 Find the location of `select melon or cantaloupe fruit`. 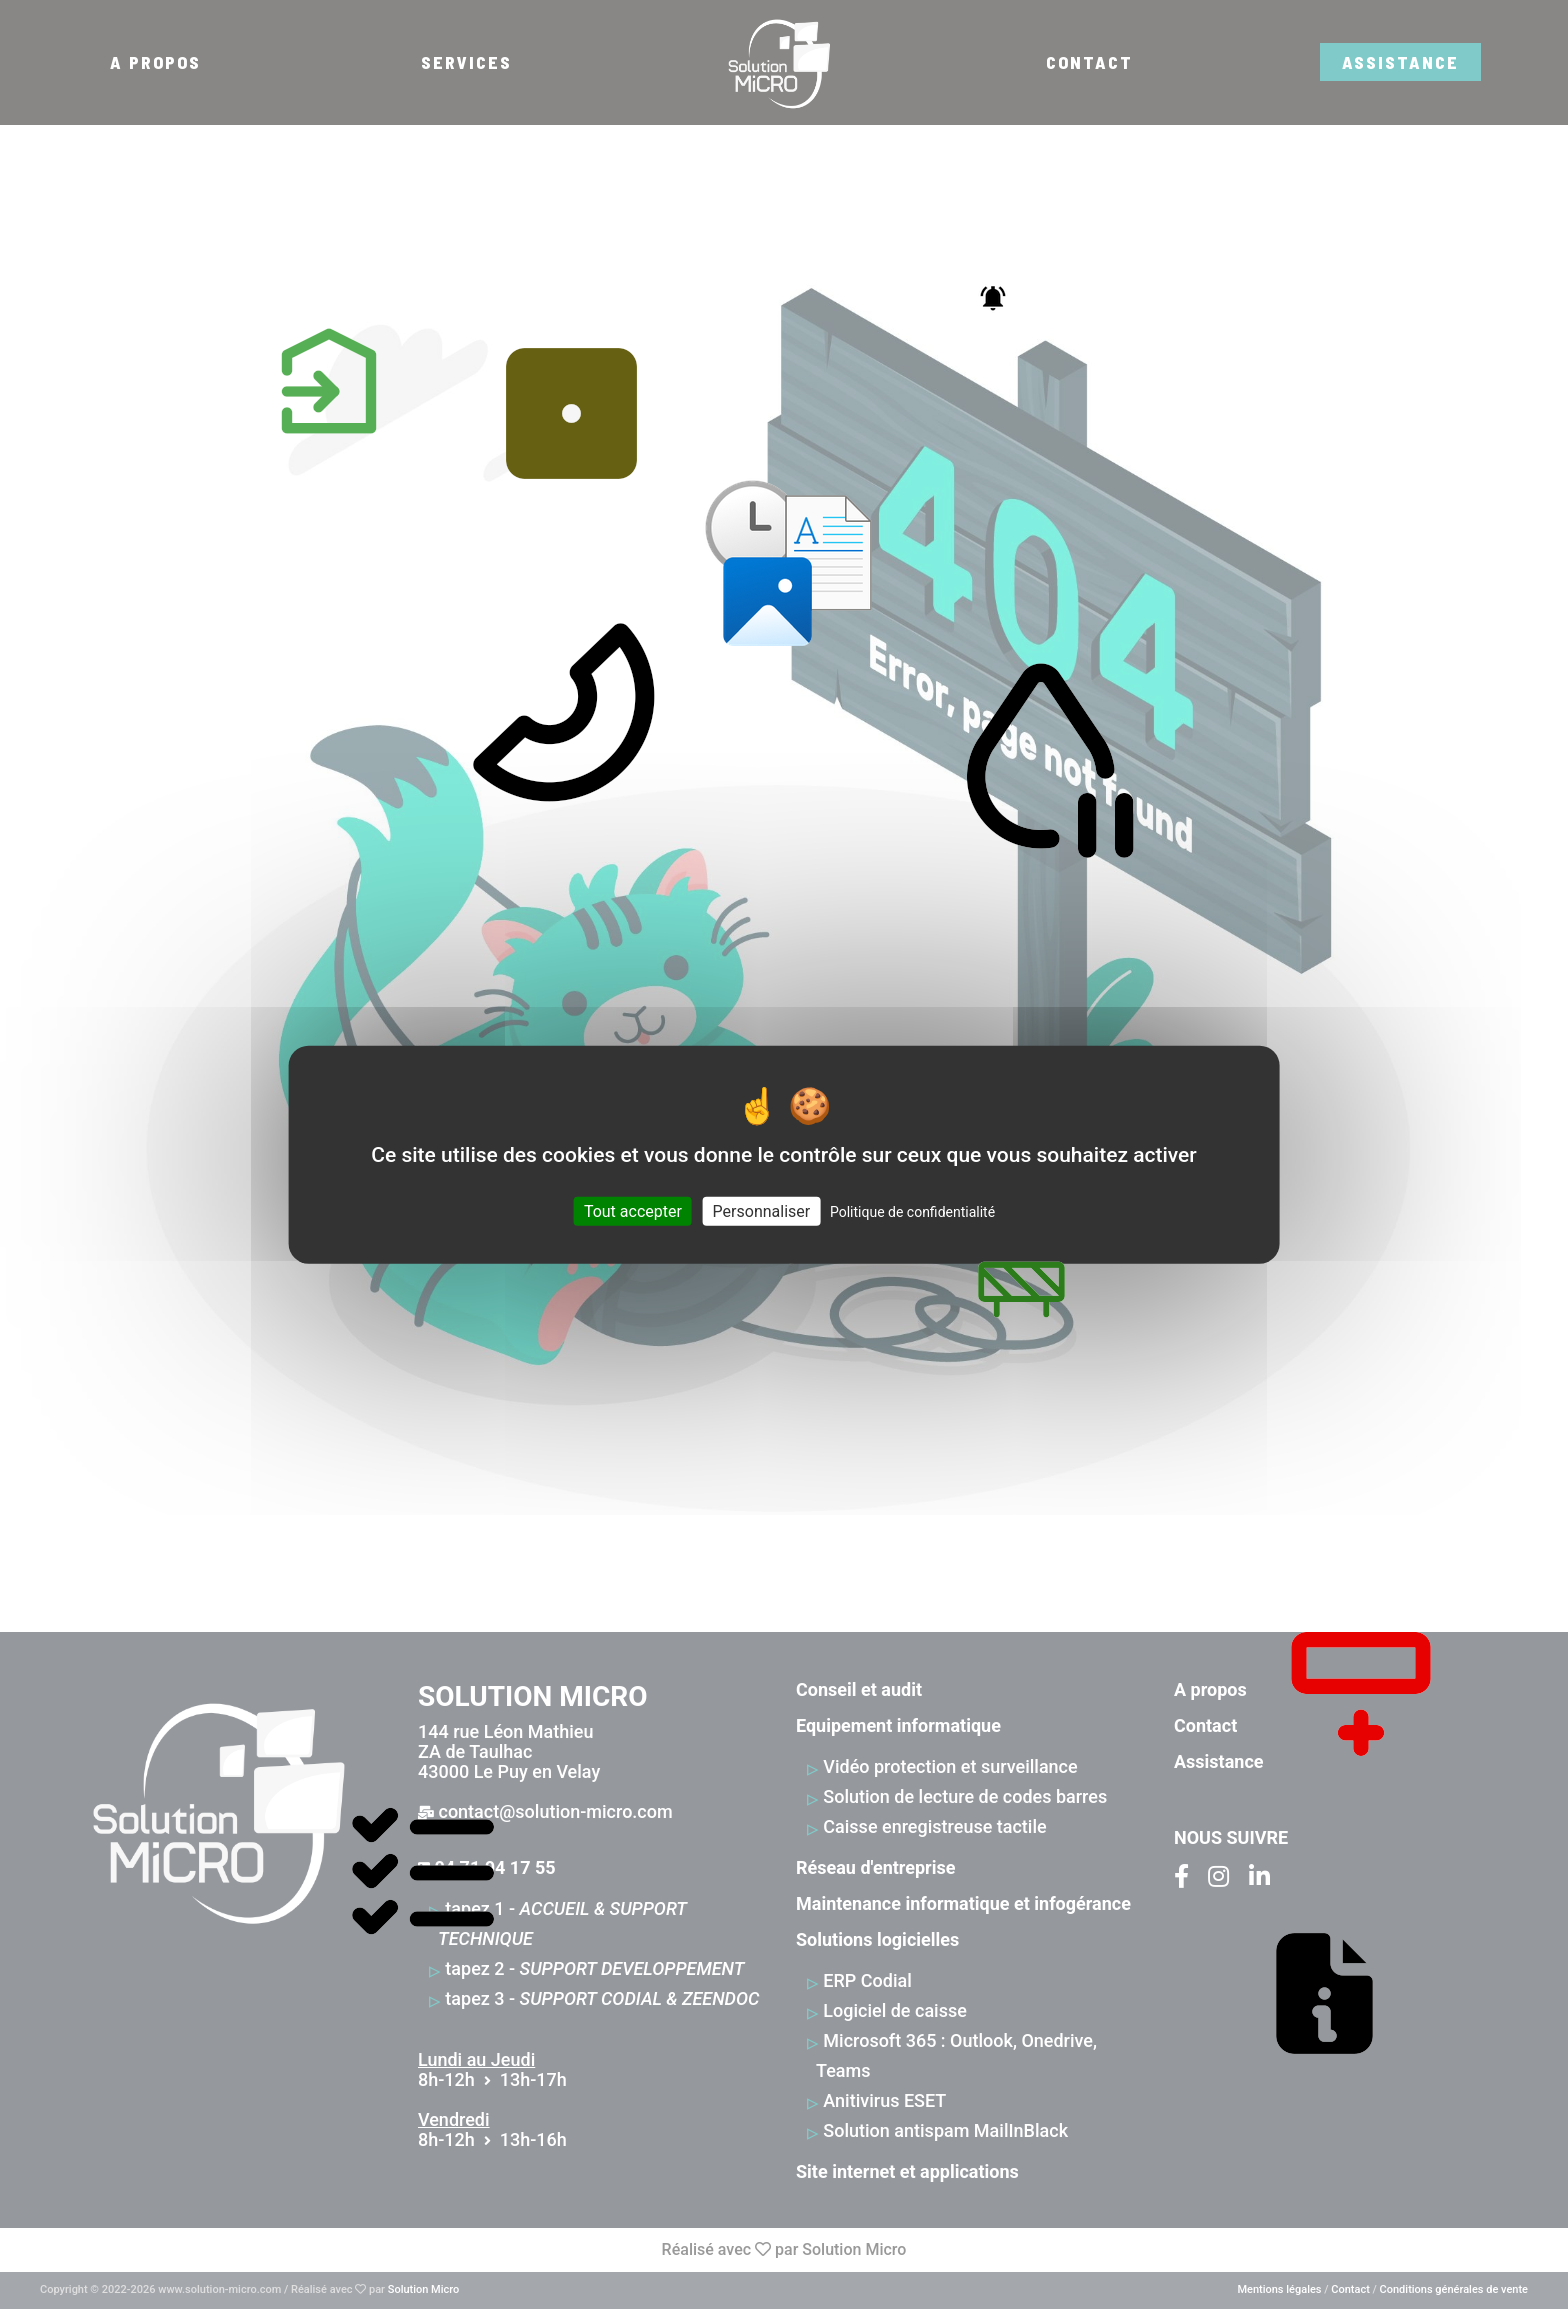

select melon or cantaloupe fruit is located at coordinates (568, 715).